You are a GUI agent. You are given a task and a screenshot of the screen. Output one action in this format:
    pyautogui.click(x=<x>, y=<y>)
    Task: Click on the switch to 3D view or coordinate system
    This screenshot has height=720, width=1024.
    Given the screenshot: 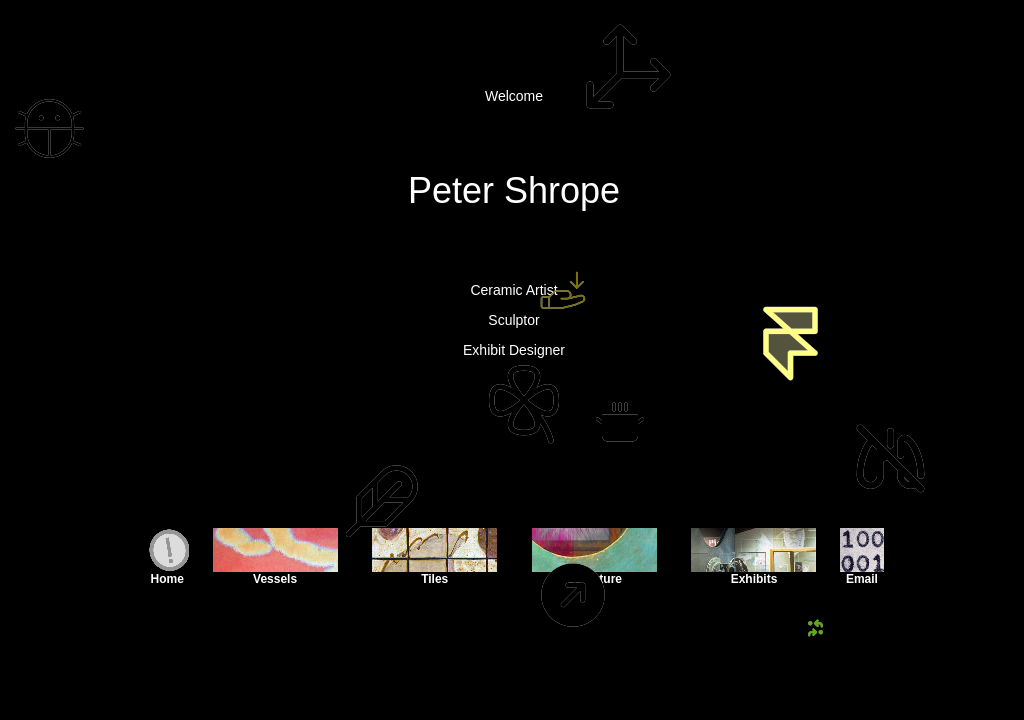 What is the action you would take?
    pyautogui.click(x=623, y=71)
    